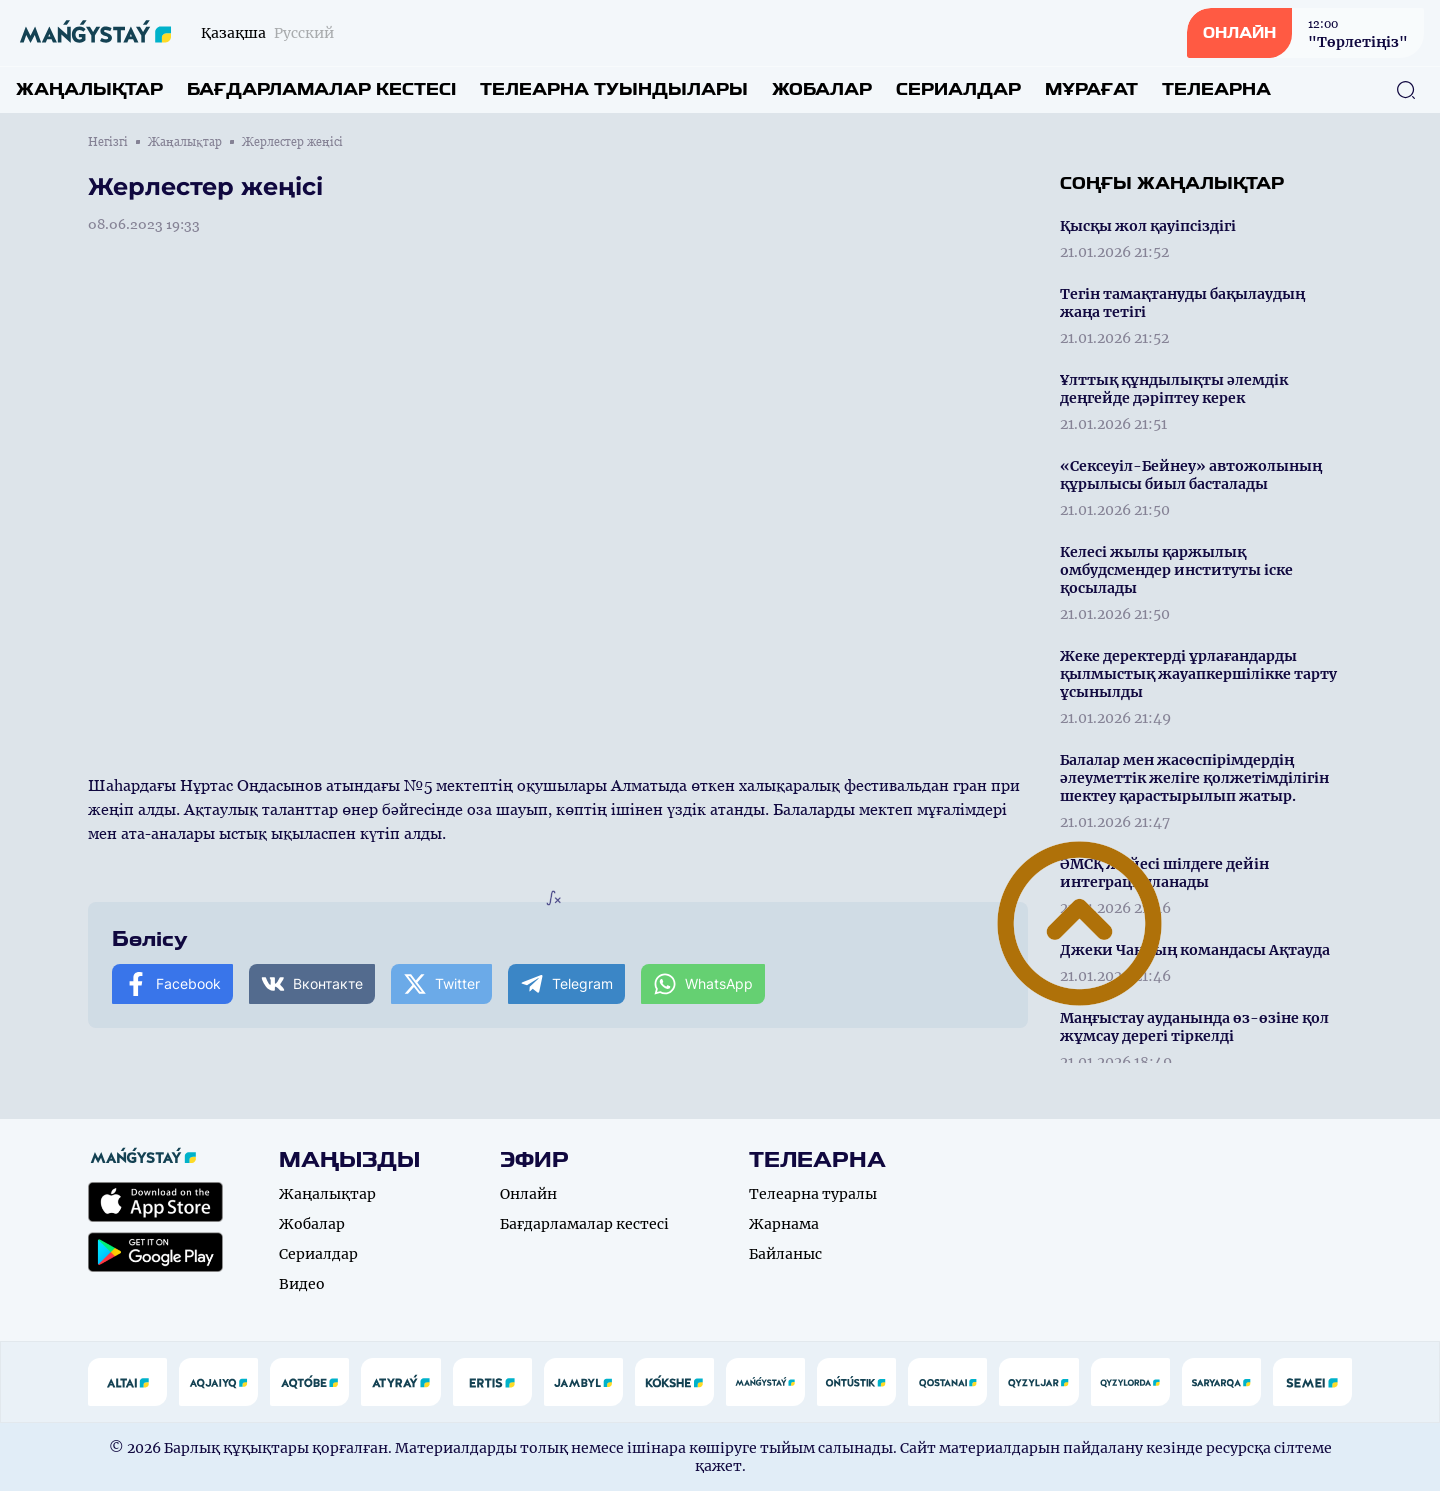  Describe the element at coordinates (1079, 923) in the screenshot. I see `scroll to top of page` at that location.